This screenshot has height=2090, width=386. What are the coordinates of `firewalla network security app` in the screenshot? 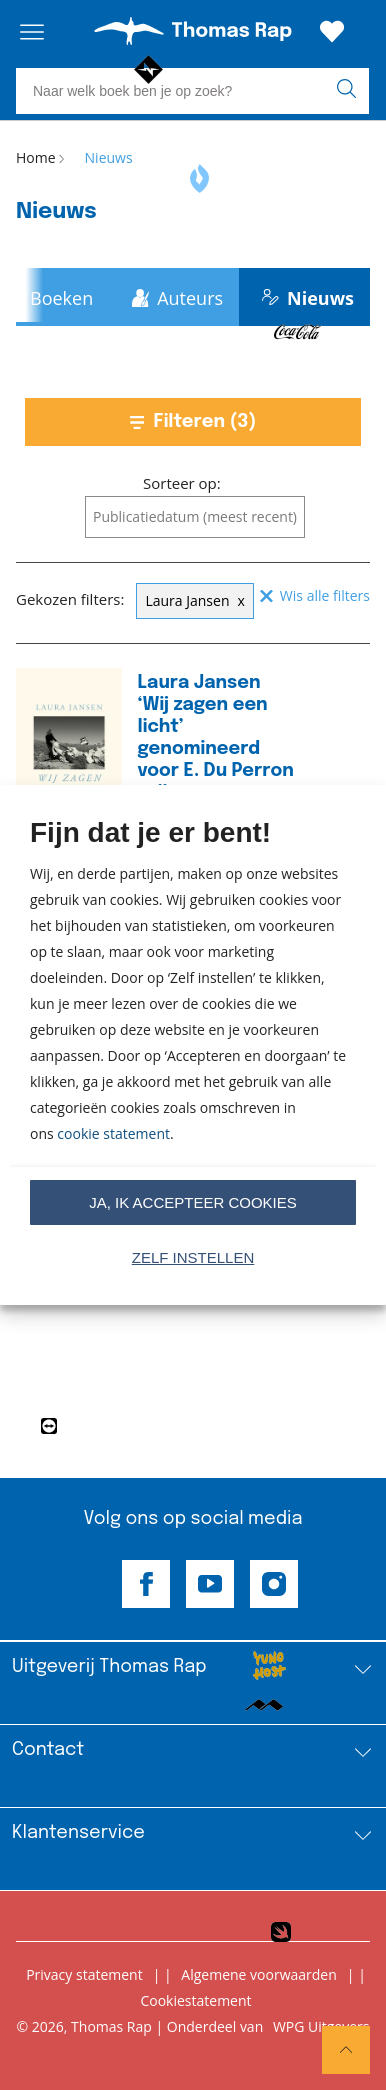 It's located at (199, 178).